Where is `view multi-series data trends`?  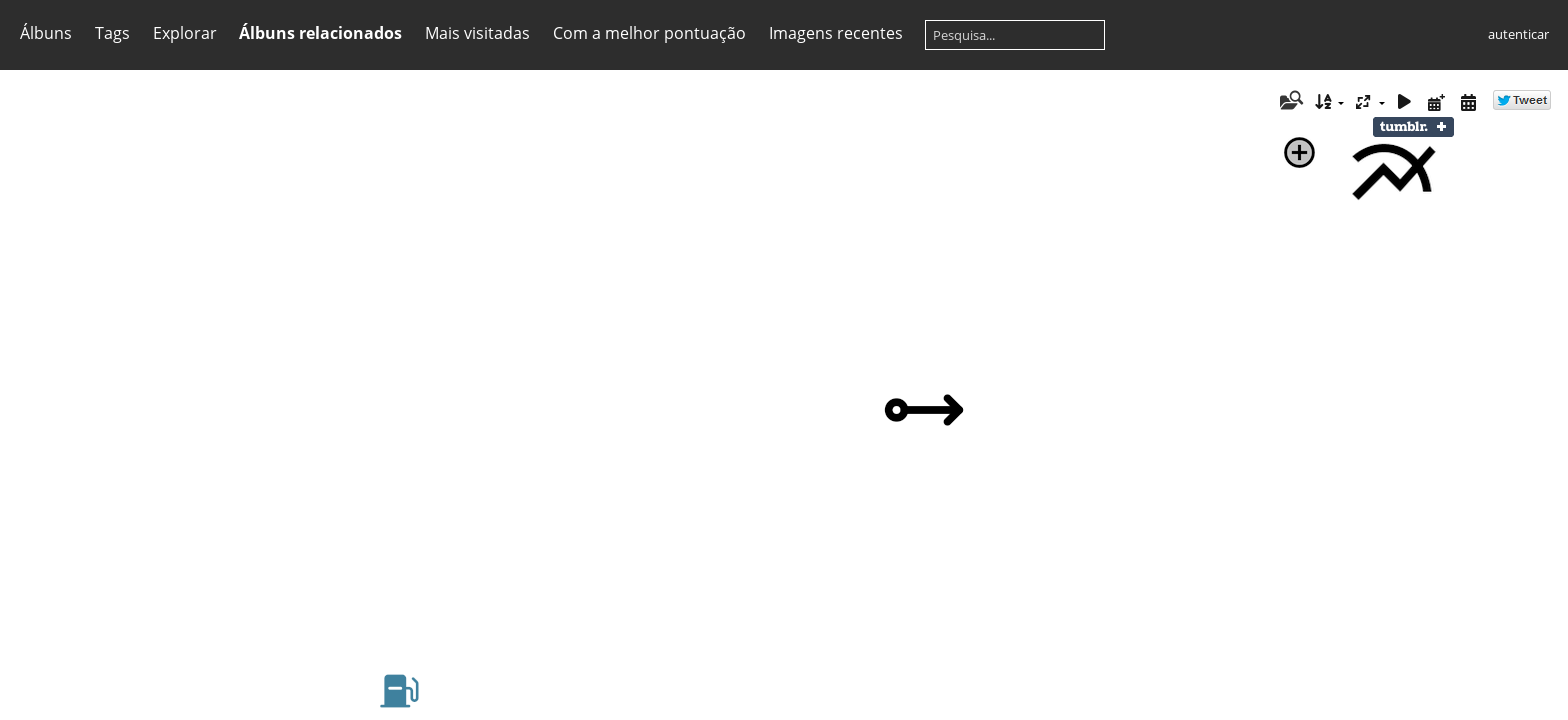 view multi-series data trends is located at coordinates (1394, 173).